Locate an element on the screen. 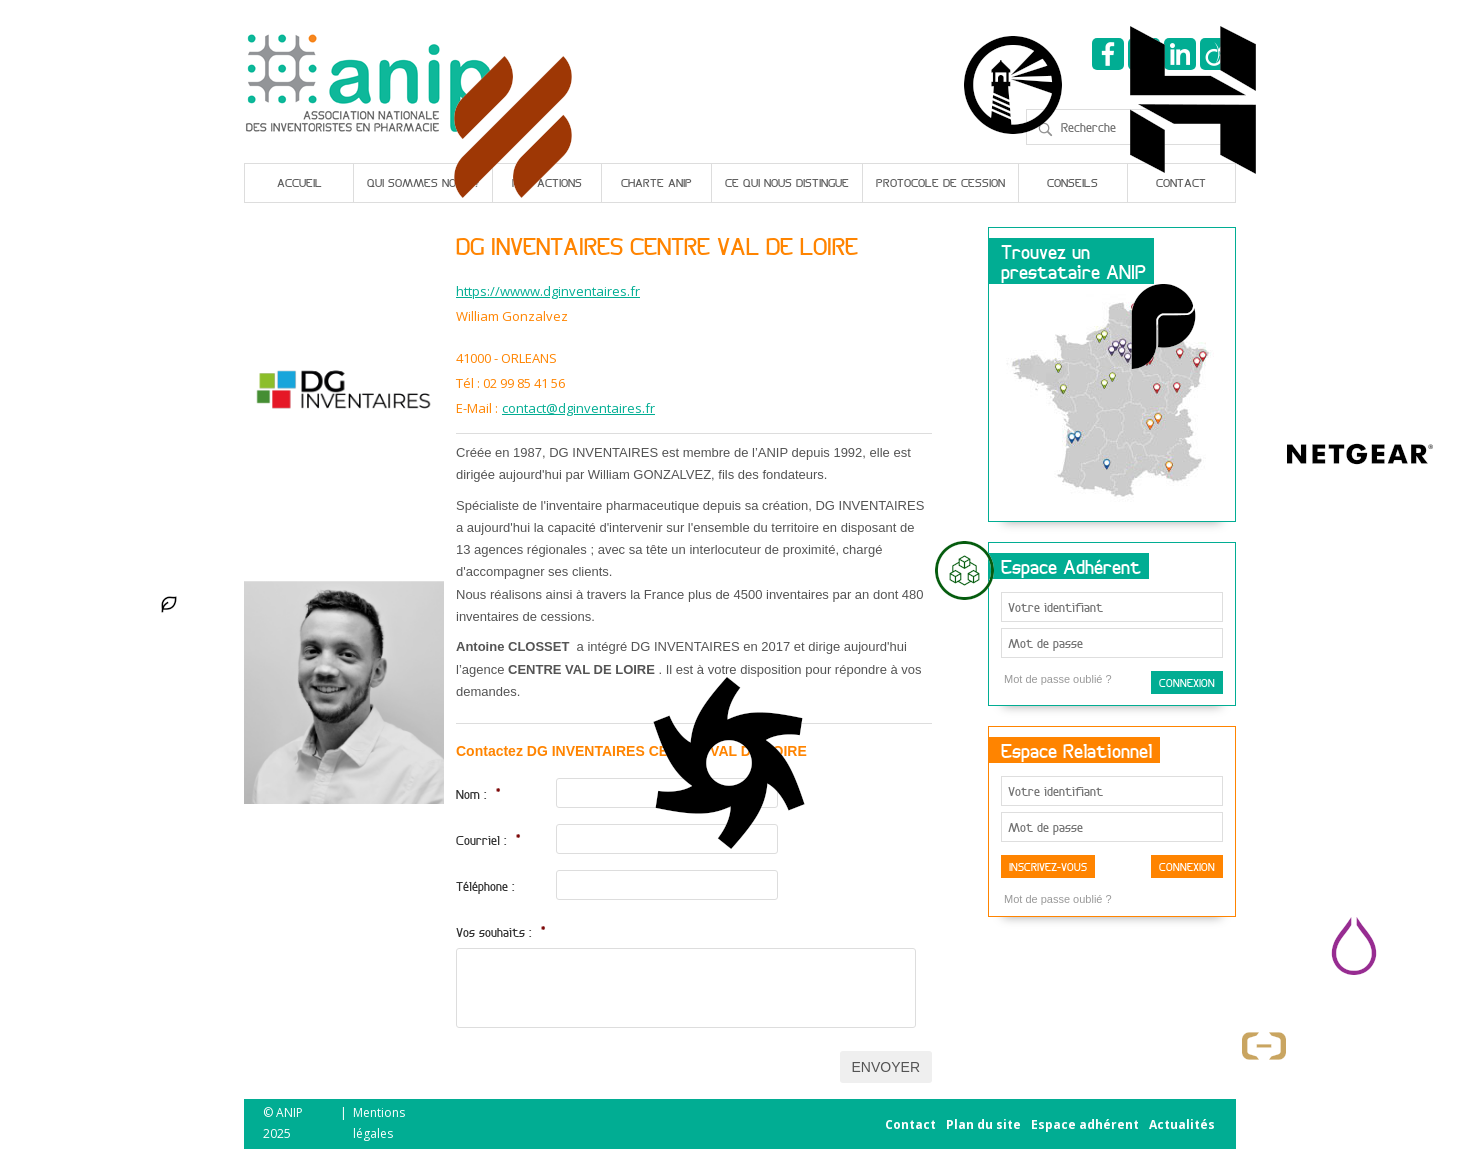 This screenshot has height=1149, width=1480. hyprland window manager logo is located at coordinates (1354, 946).